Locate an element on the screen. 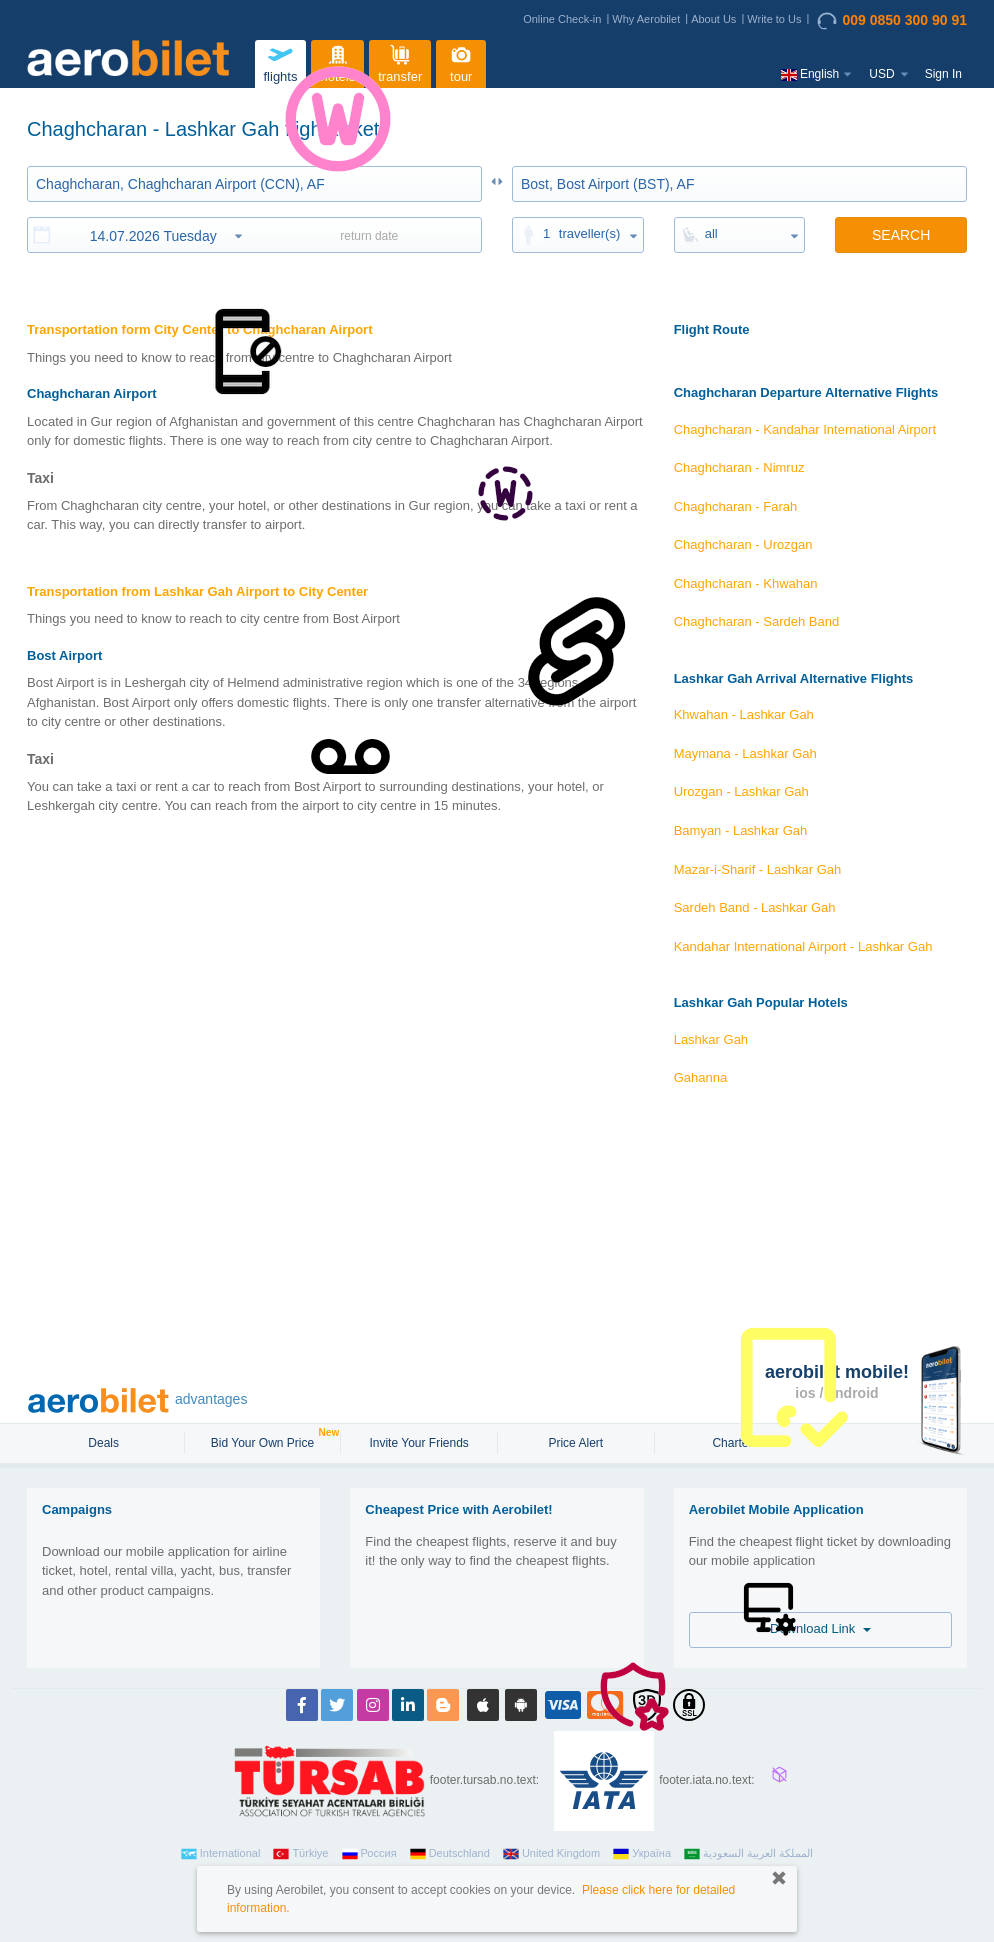 The image size is (994, 1942). block or restrict an app is located at coordinates (242, 351).